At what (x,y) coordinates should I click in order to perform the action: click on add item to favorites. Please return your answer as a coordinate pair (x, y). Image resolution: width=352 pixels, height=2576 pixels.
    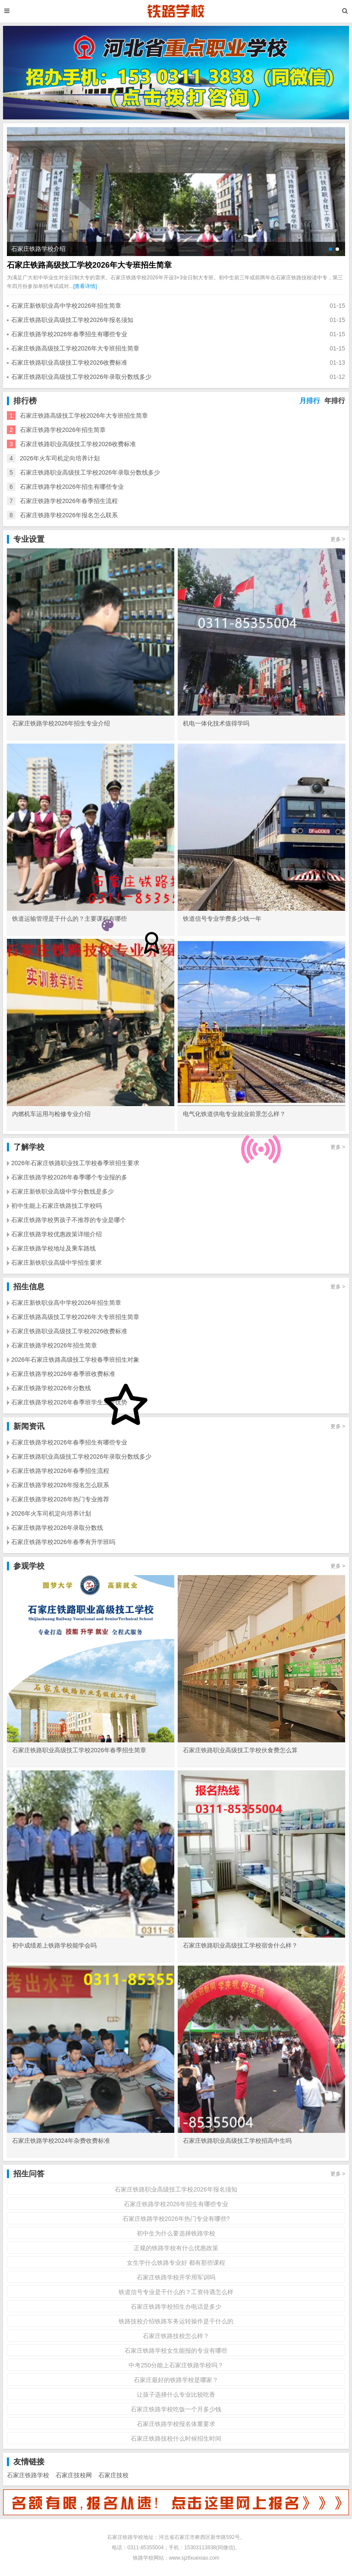
    Looking at the image, I should click on (126, 1405).